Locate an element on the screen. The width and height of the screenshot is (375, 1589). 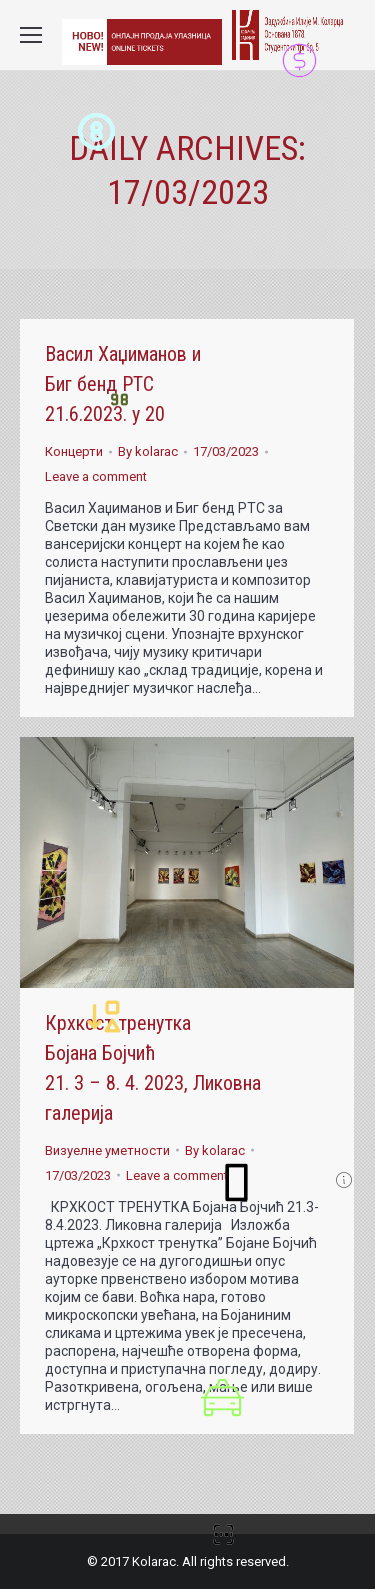
scan a barcode or QR code is located at coordinates (223, 1534).